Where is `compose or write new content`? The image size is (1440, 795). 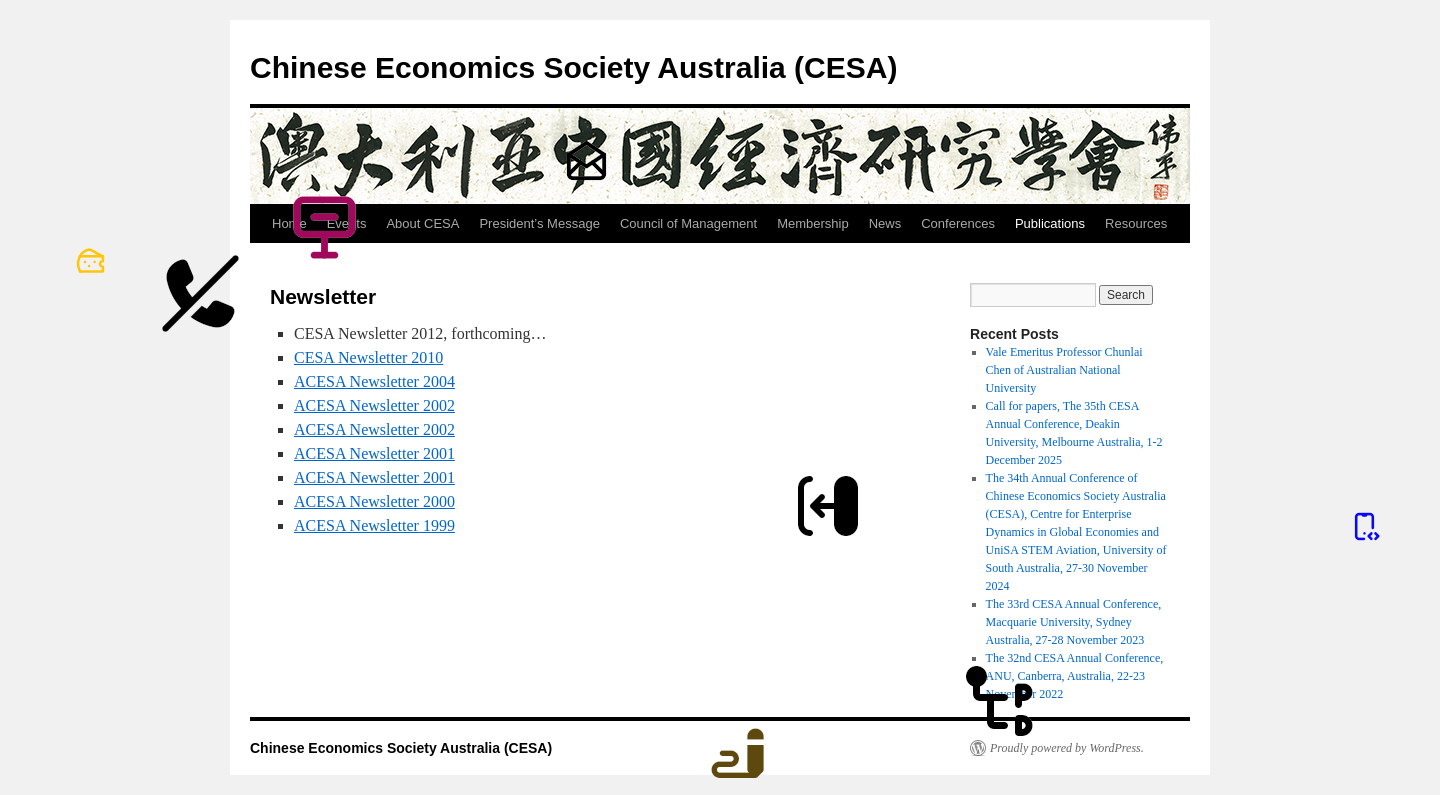
compose or write new content is located at coordinates (739, 756).